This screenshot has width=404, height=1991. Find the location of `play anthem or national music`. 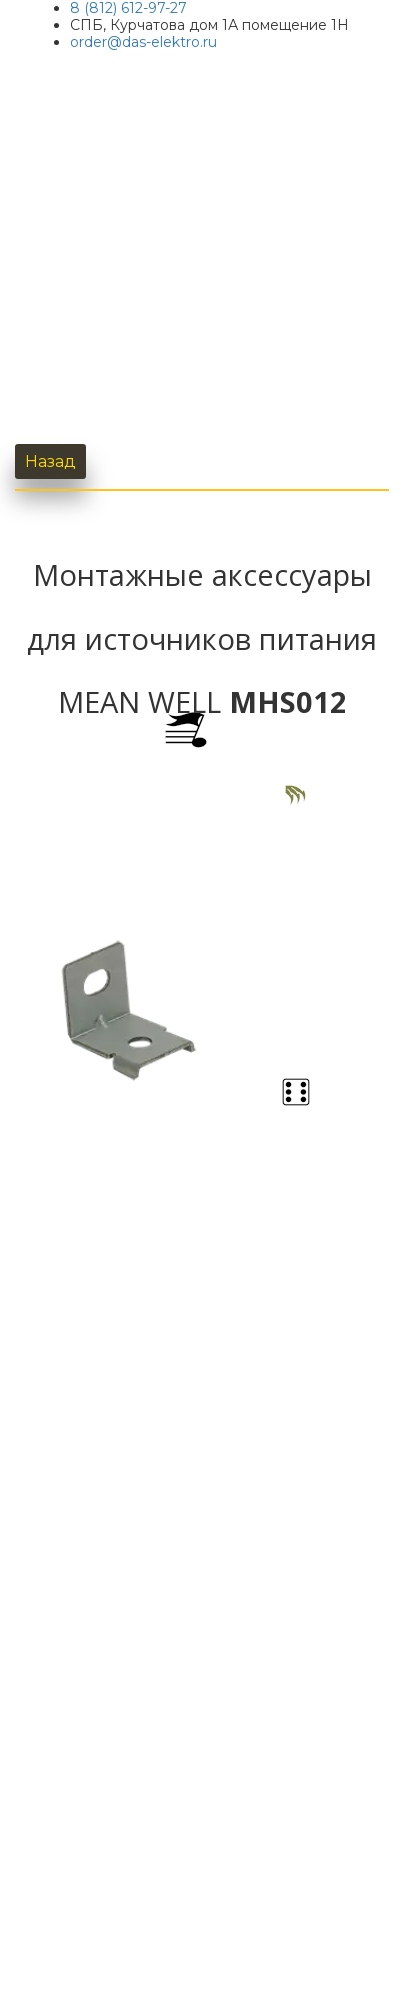

play anthem or national music is located at coordinates (186, 730).